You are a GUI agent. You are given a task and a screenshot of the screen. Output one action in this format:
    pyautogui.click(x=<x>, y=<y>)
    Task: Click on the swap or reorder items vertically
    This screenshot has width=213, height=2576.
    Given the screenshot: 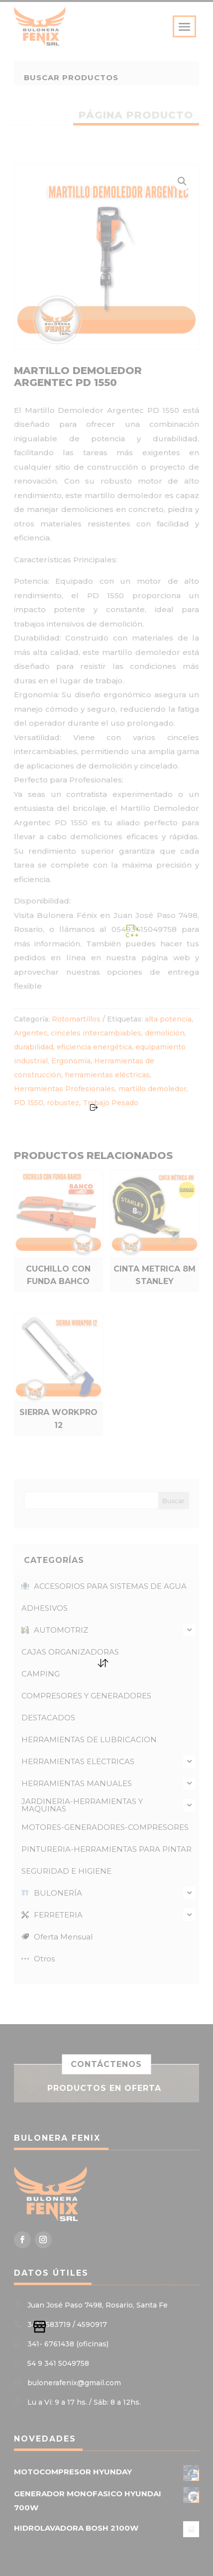 What is the action you would take?
    pyautogui.click(x=103, y=1663)
    